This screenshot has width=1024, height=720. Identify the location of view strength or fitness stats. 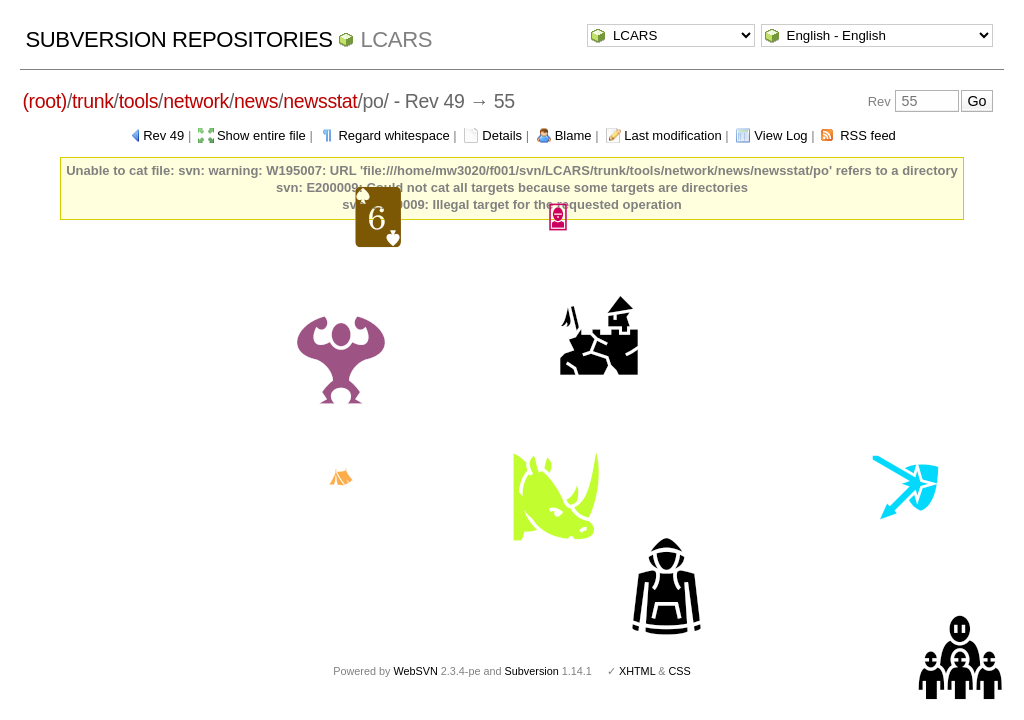
(341, 360).